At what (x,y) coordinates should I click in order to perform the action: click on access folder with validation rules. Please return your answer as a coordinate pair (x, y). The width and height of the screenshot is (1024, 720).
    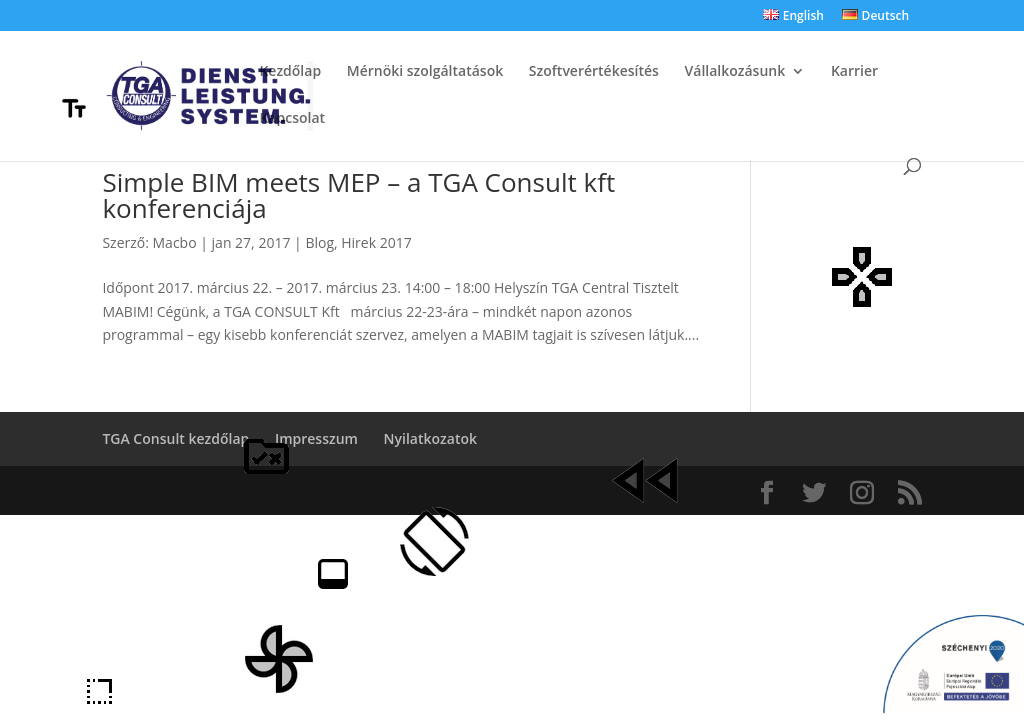
    Looking at the image, I should click on (266, 456).